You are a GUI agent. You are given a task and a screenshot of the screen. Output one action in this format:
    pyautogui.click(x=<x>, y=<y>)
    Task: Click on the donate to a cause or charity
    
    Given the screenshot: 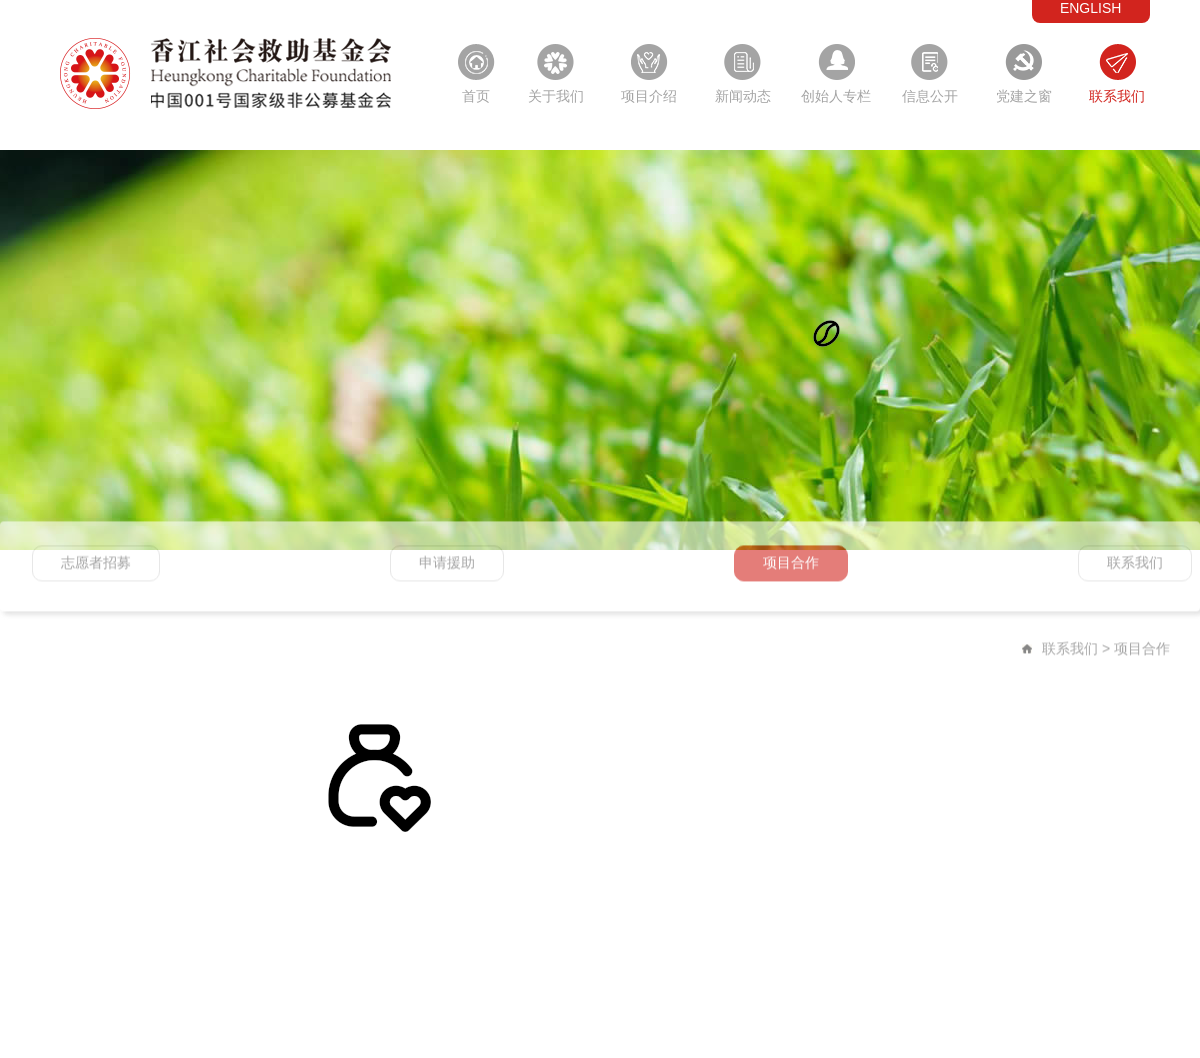 What is the action you would take?
    pyautogui.click(x=374, y=775)
    